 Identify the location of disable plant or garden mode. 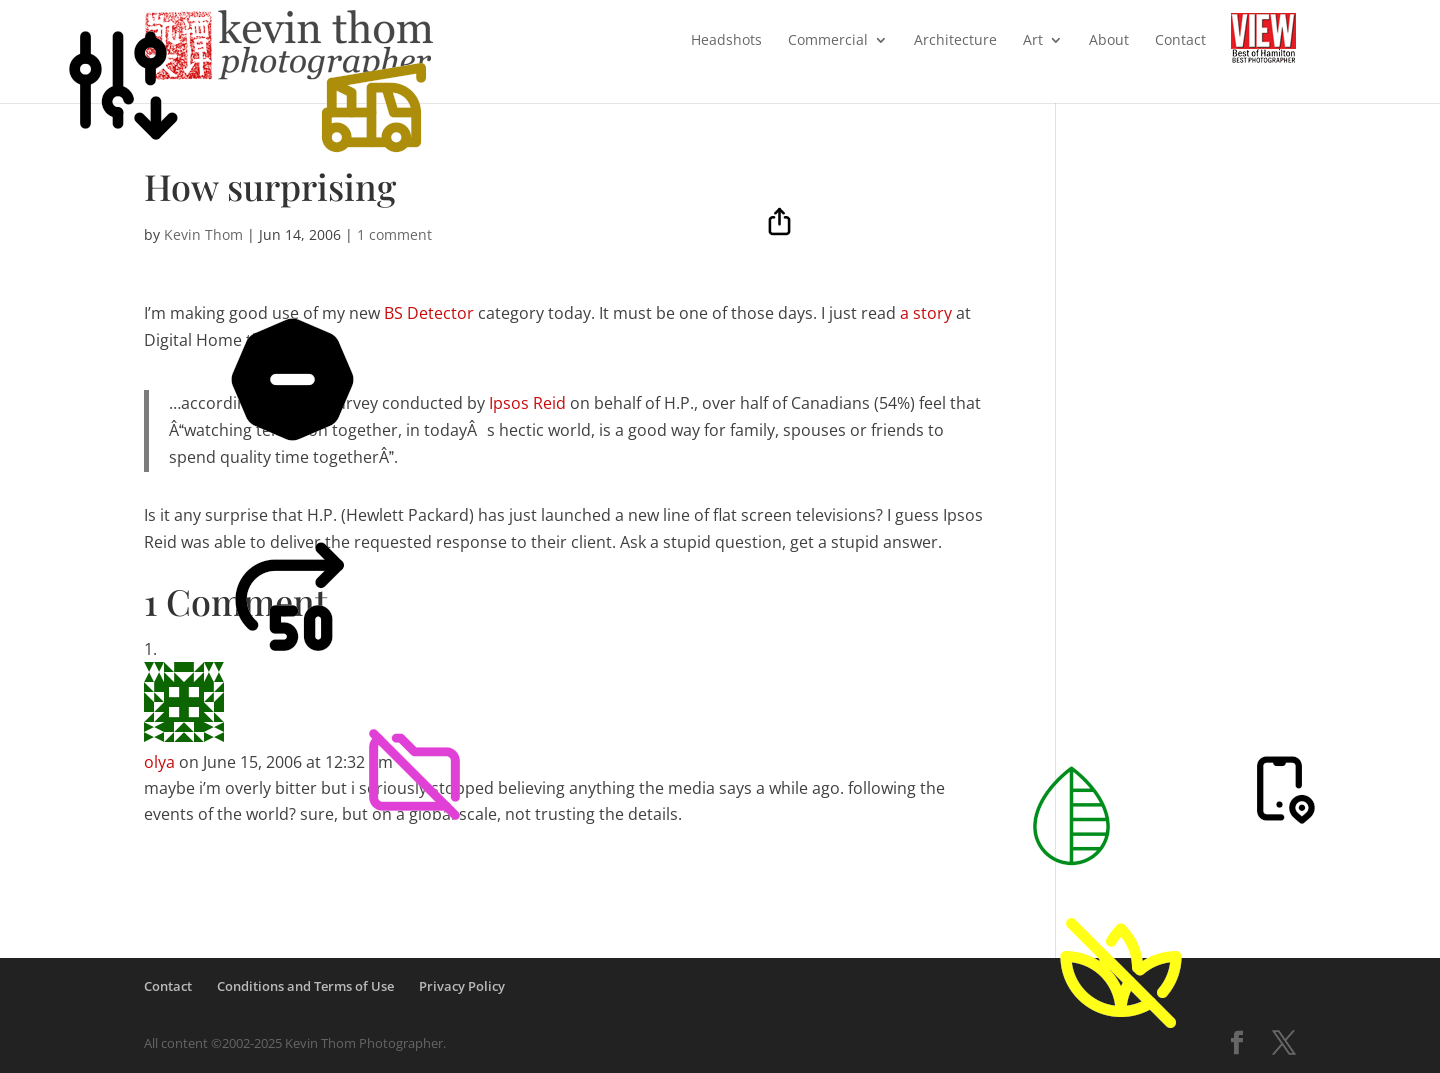
(1121, 973).